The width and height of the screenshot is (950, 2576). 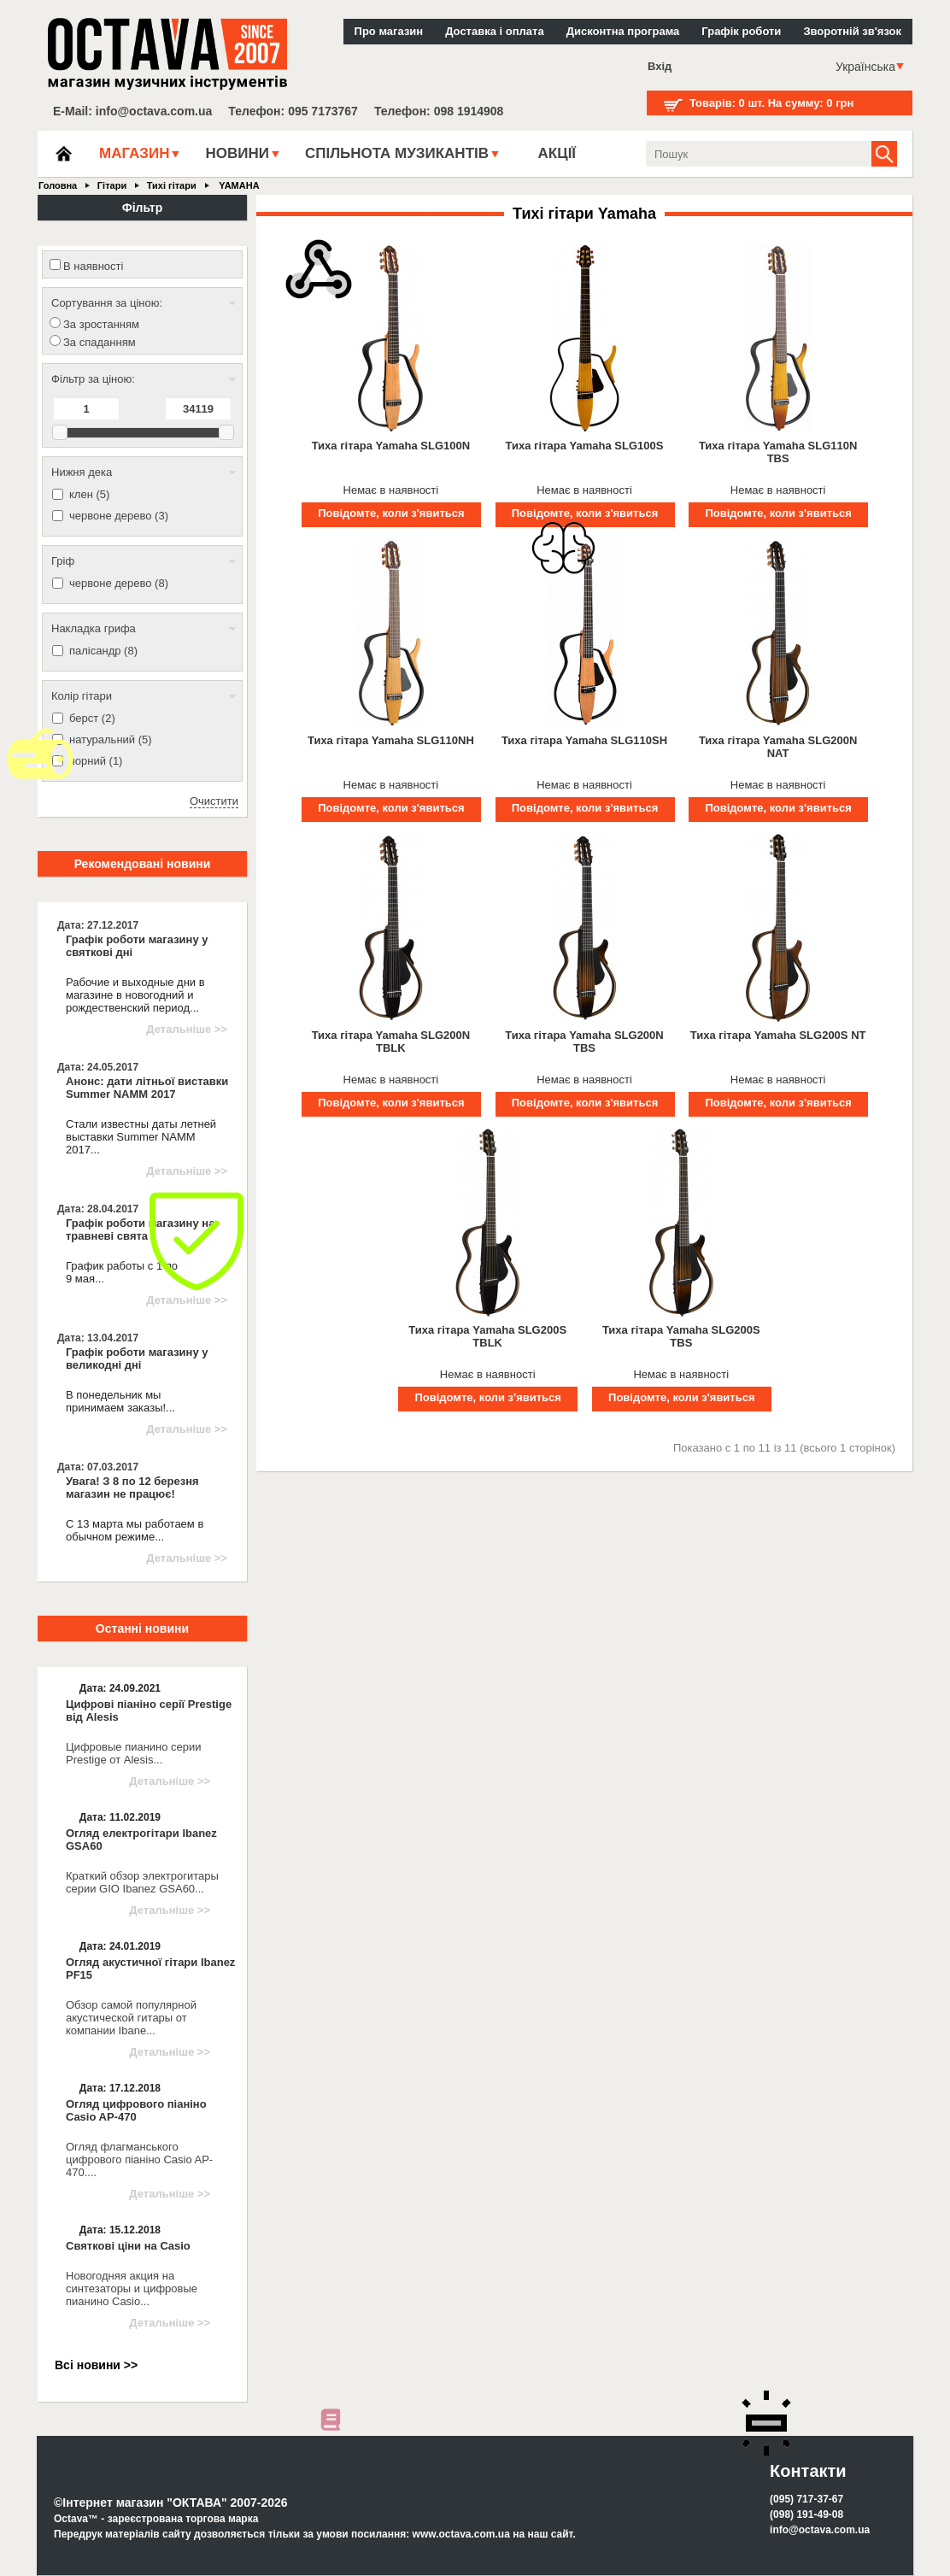 I want to click on adjust panel light or display brightness, so click(x=766, y=2423).